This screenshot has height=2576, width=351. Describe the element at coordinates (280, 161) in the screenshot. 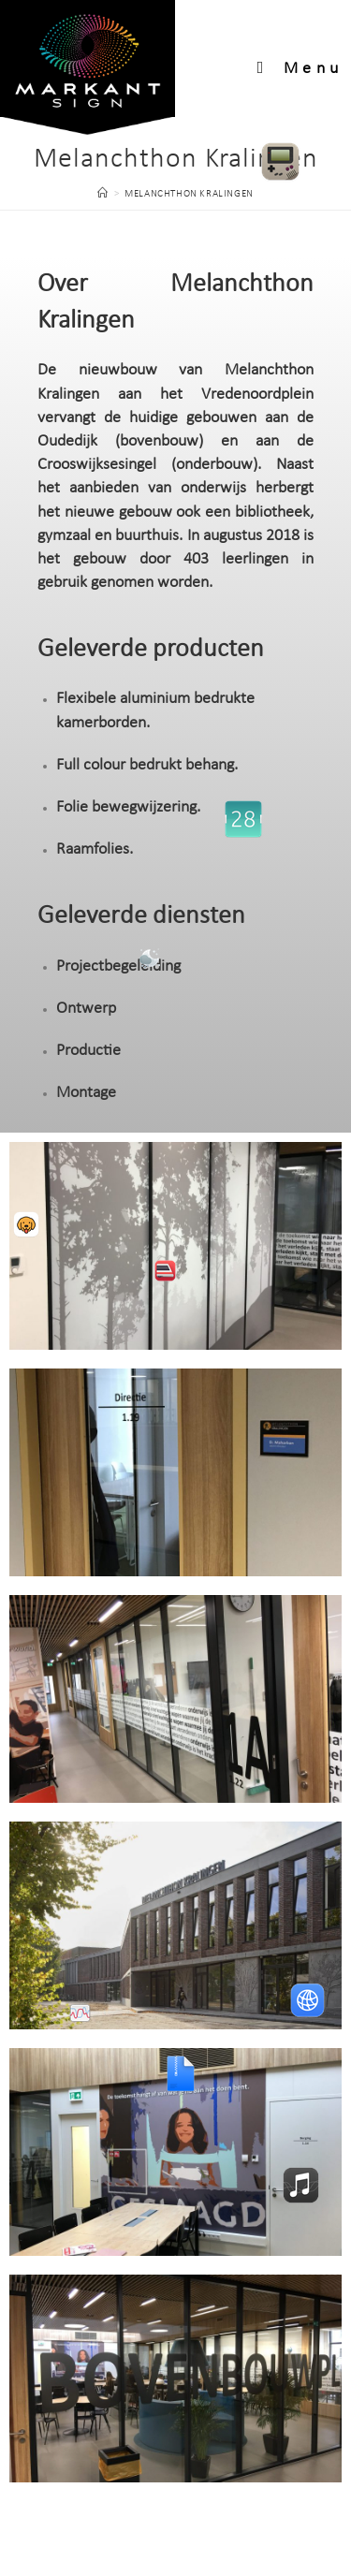

I see `launch cartridges retro game emulator` at that location.